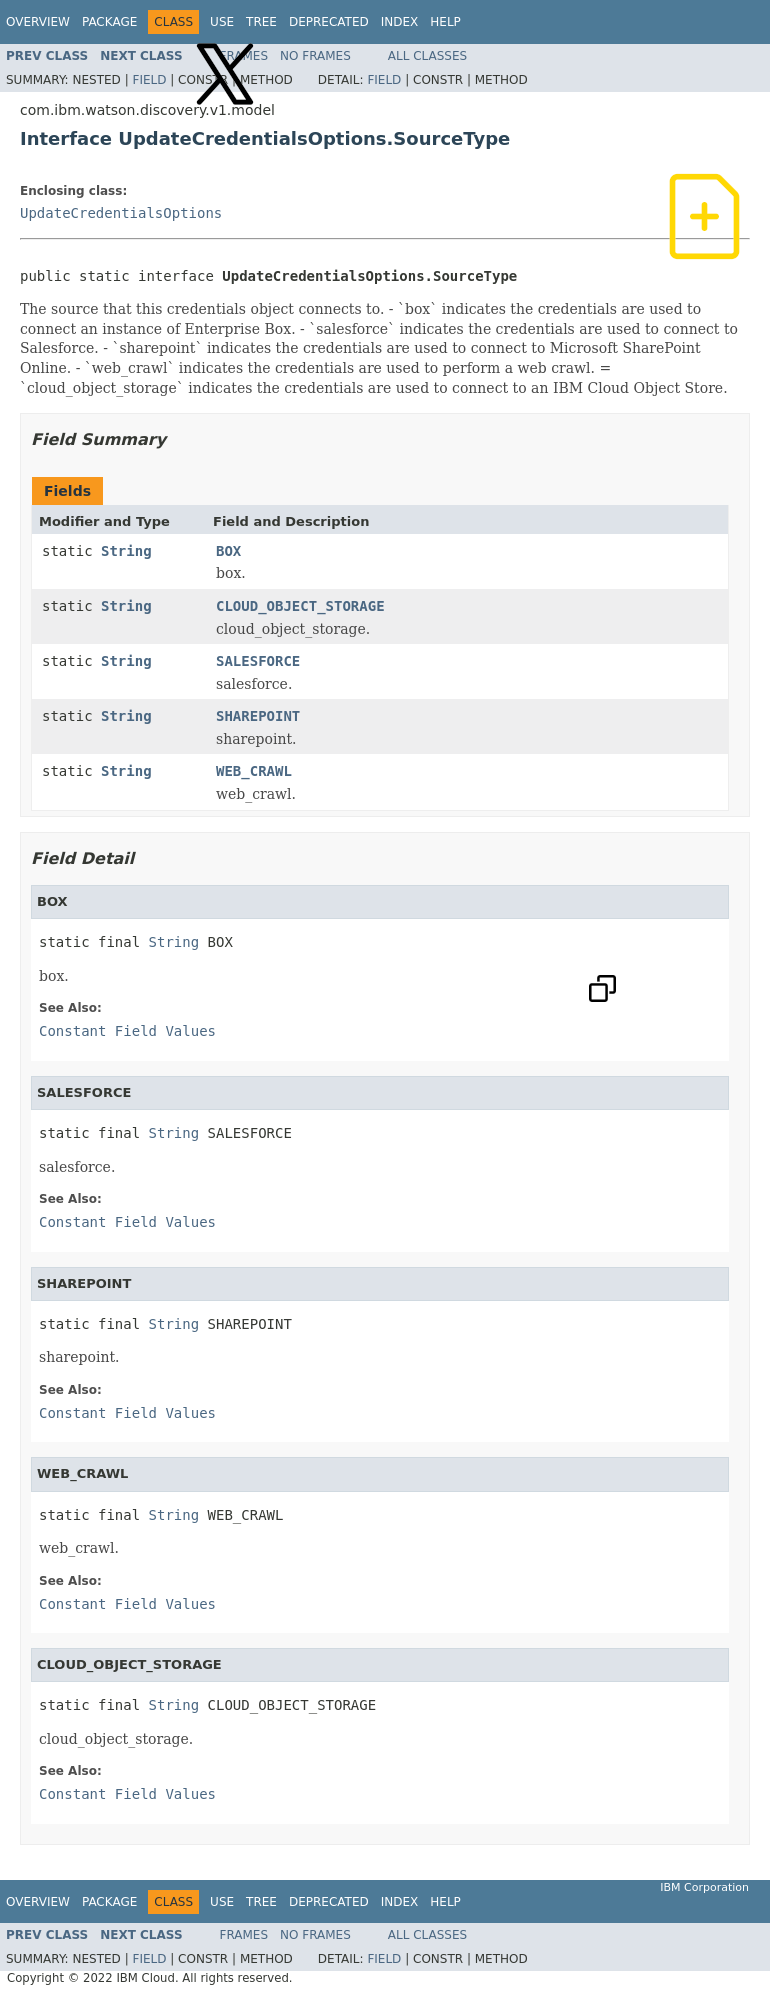  I want to click on share to X (formerly Twitter), so click(225, 74).